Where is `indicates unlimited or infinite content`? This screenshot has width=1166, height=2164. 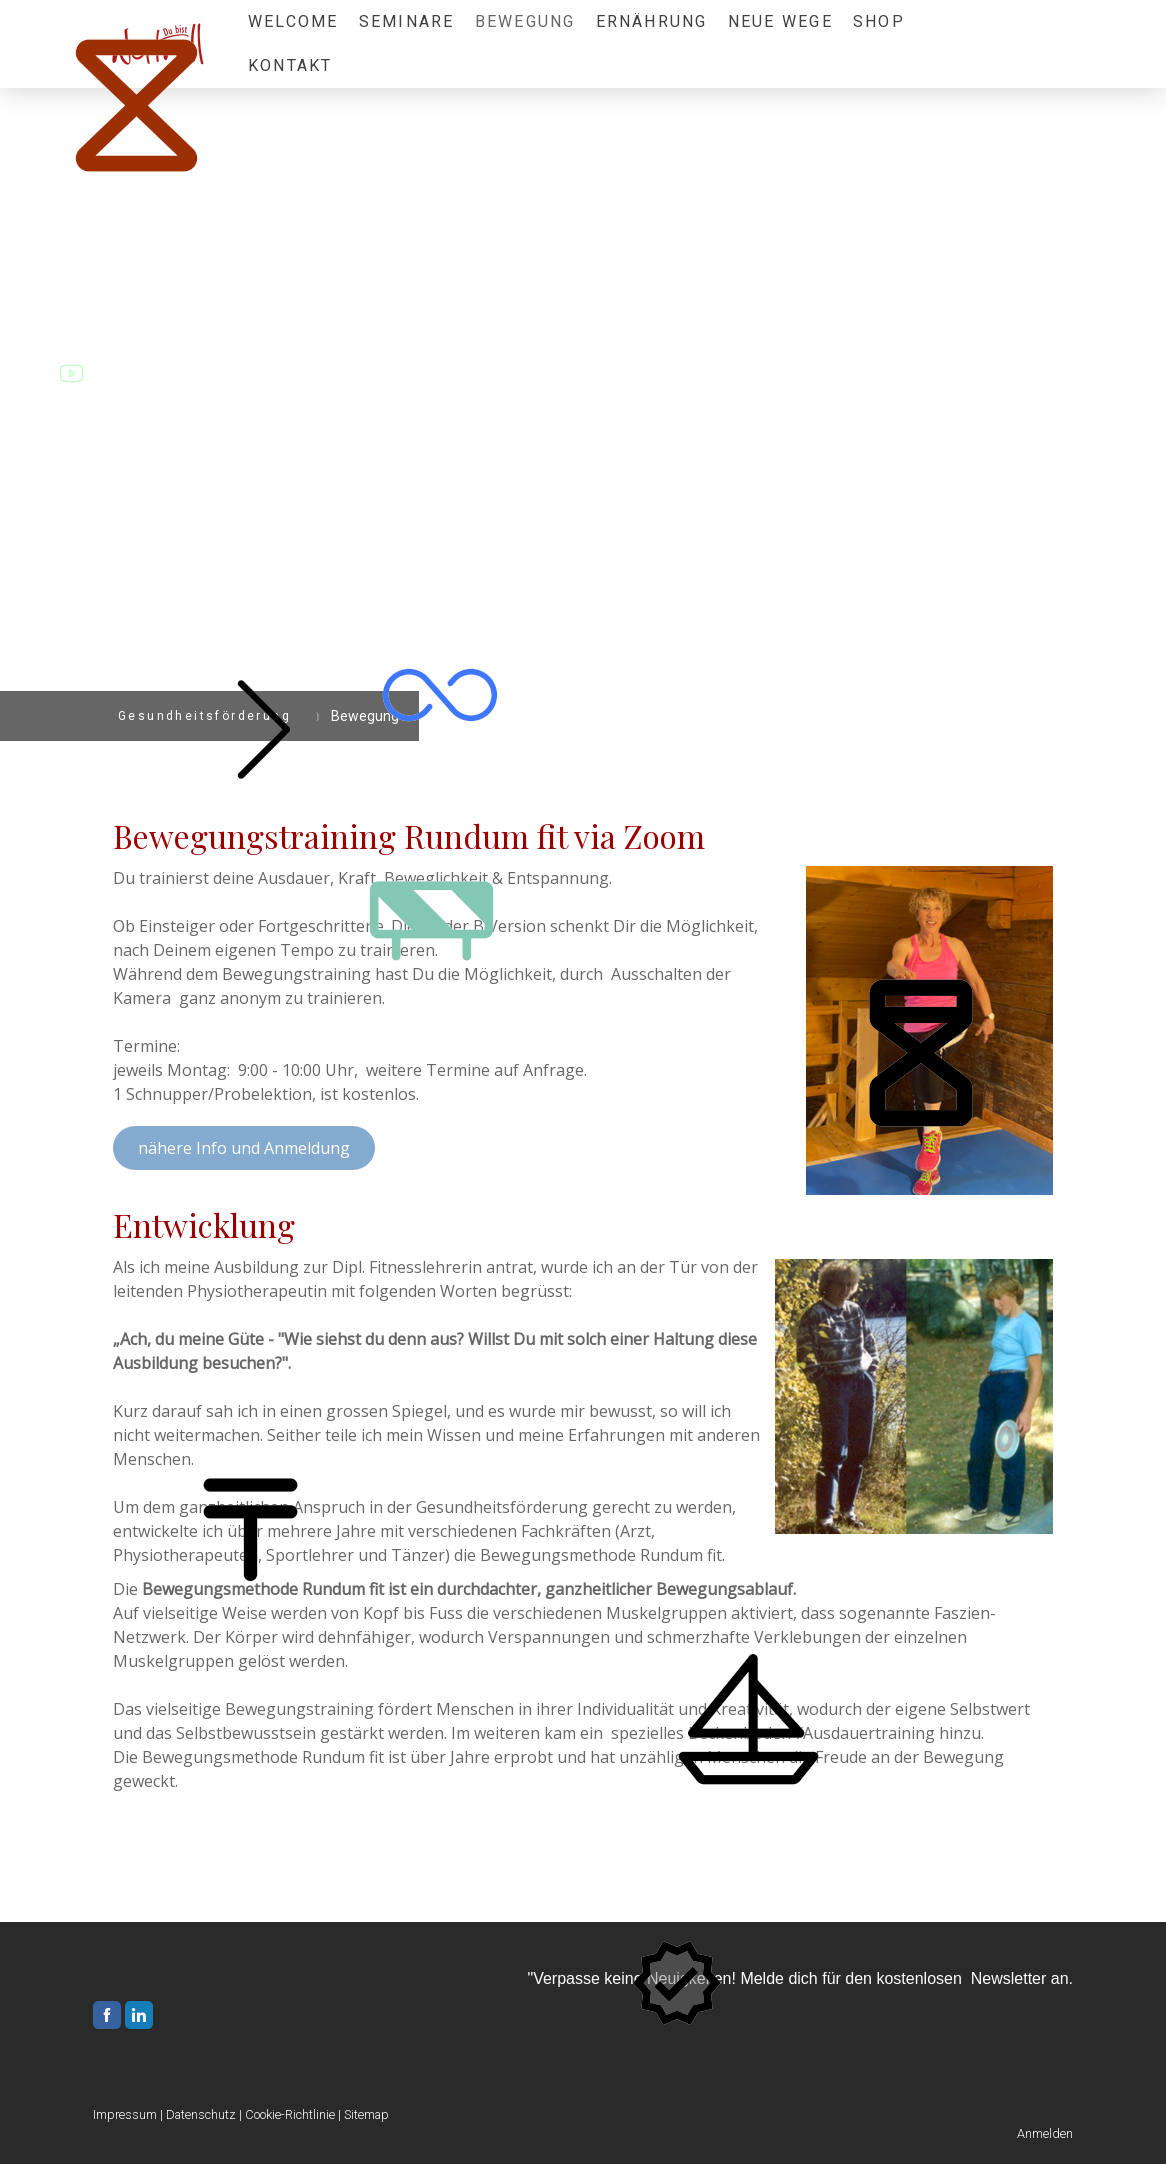
indicates unlimited or infinite content is located at coordinates (440, 695).